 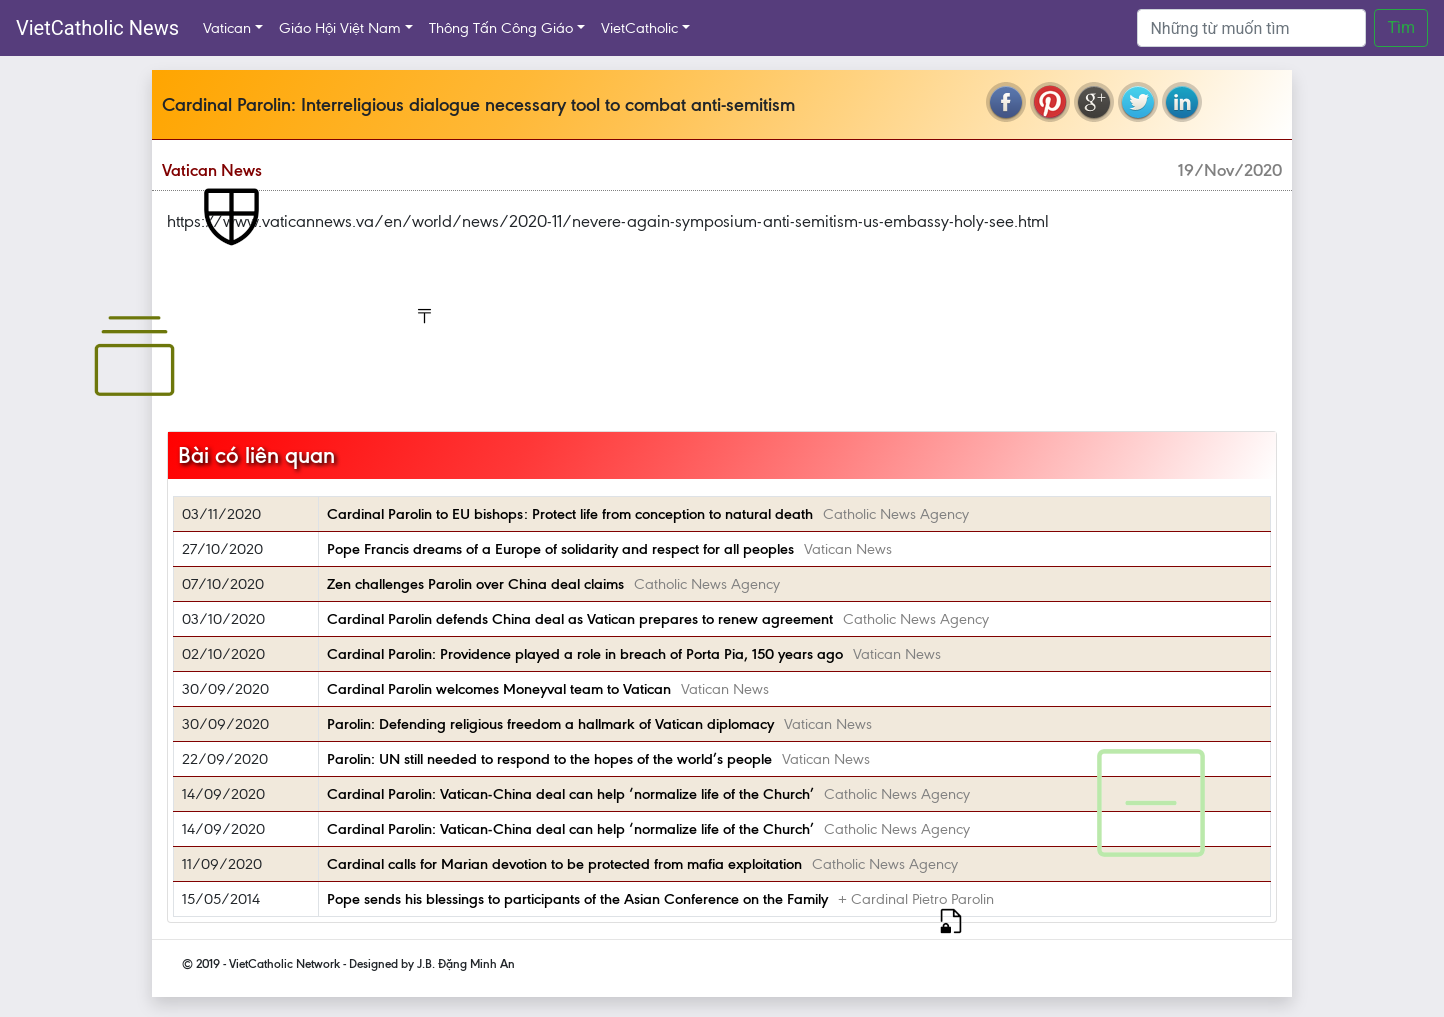 What do you see at coordinates (1151, 803) in the screenshot?
I see `remove an item from a list or collection` at bounding box center [1151, 803].